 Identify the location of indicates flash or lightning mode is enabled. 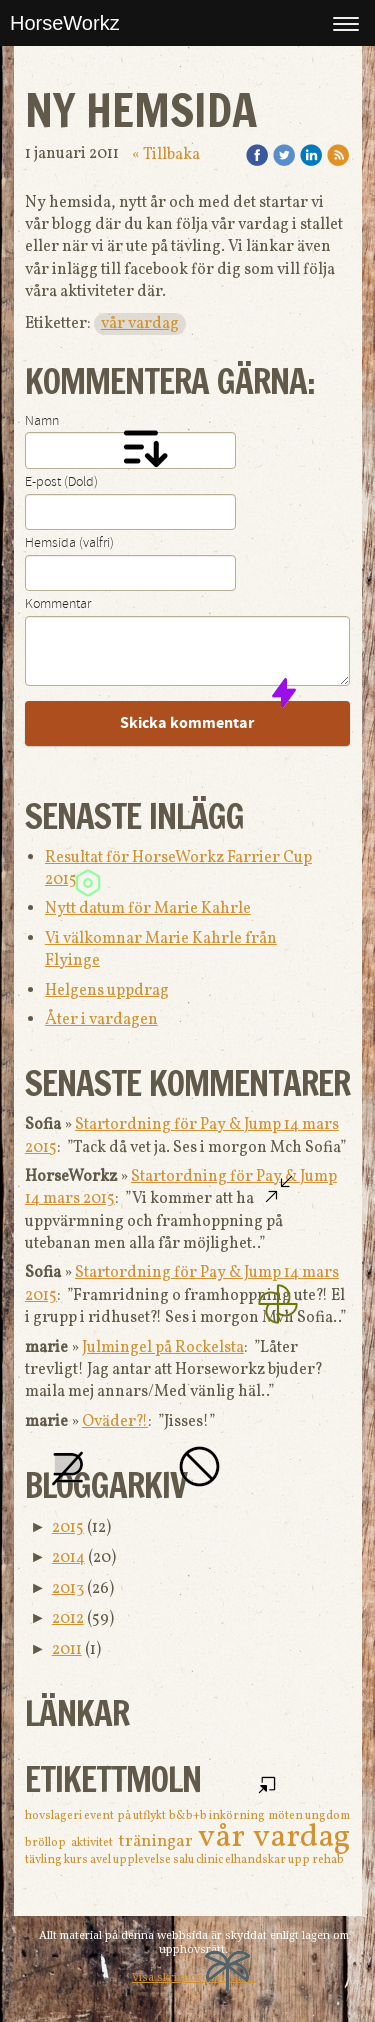
(284, 693).